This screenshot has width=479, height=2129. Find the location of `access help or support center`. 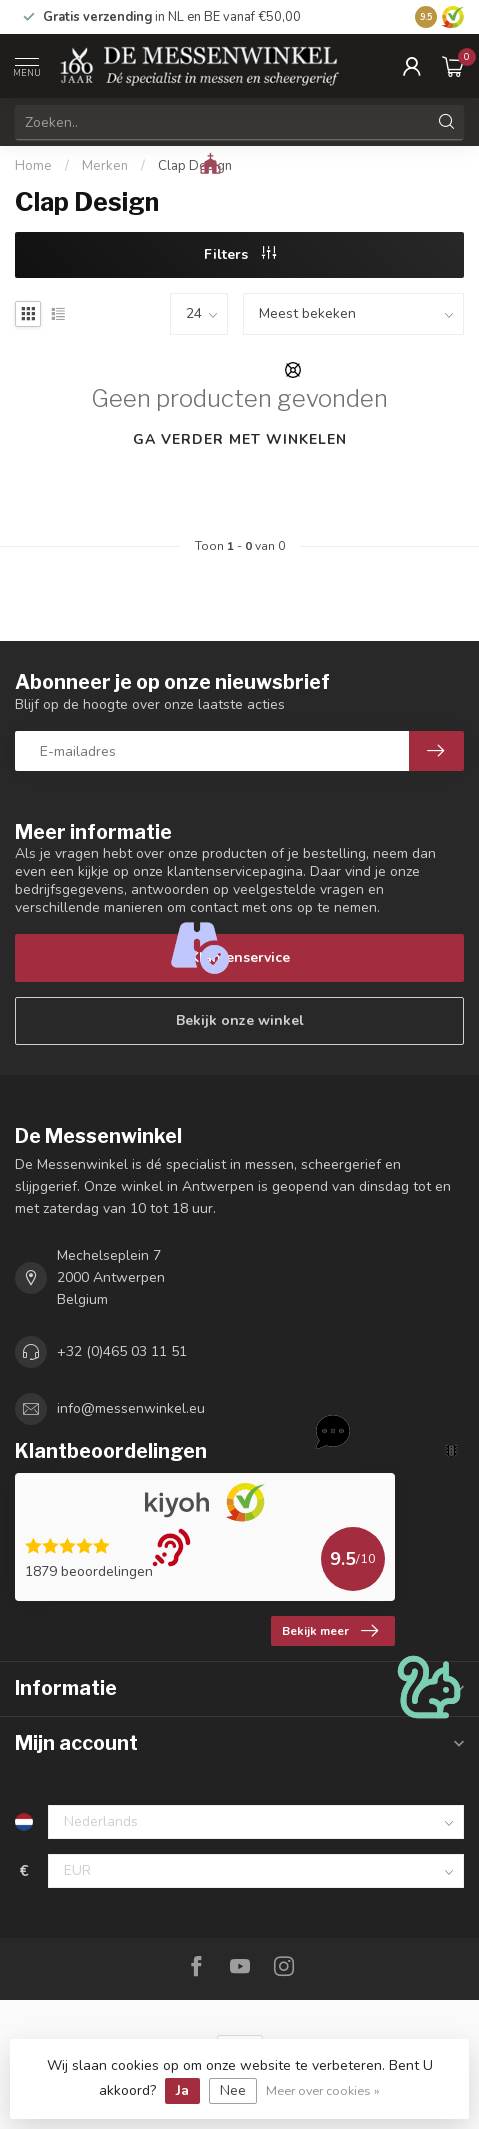

access help or support center is located at coordinates (293, 370).